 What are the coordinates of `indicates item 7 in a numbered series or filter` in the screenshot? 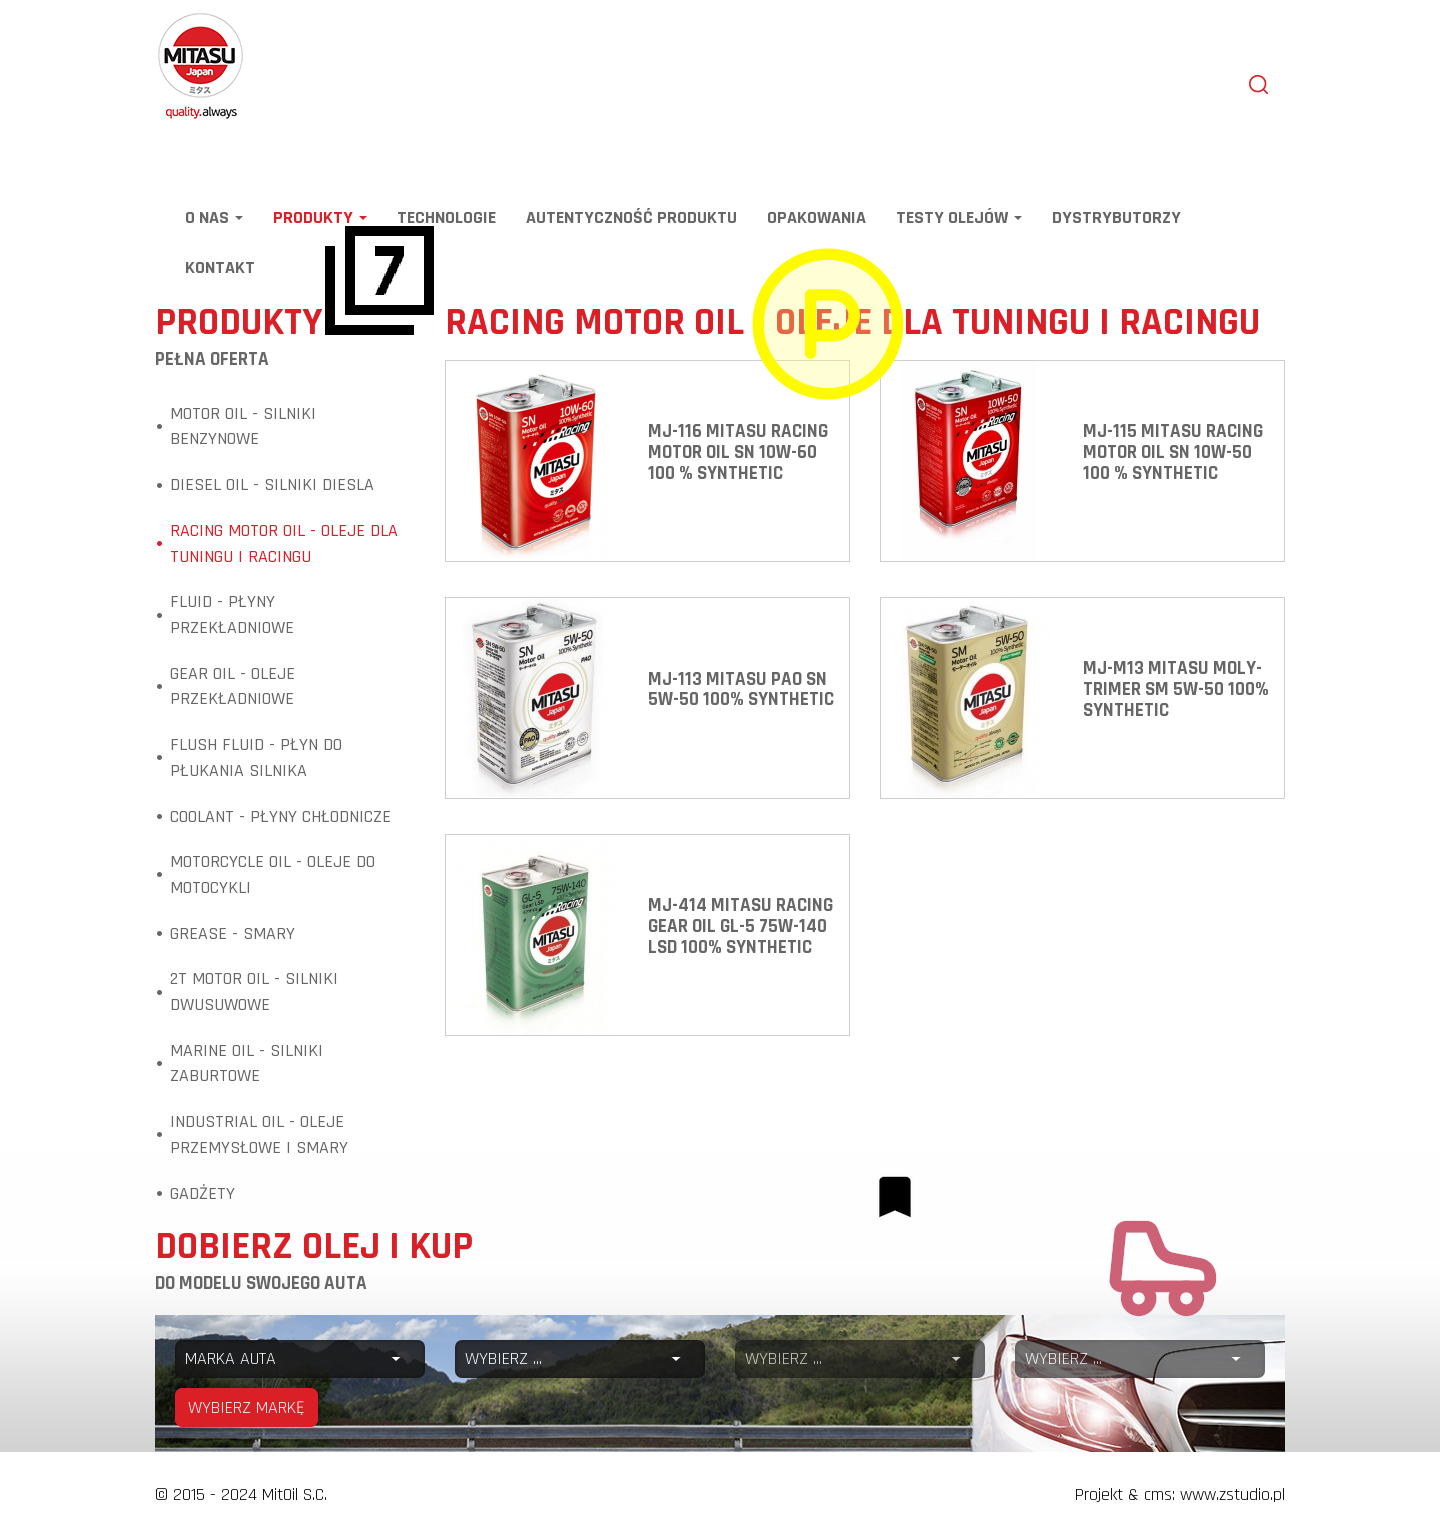 It's located at (379, 280).